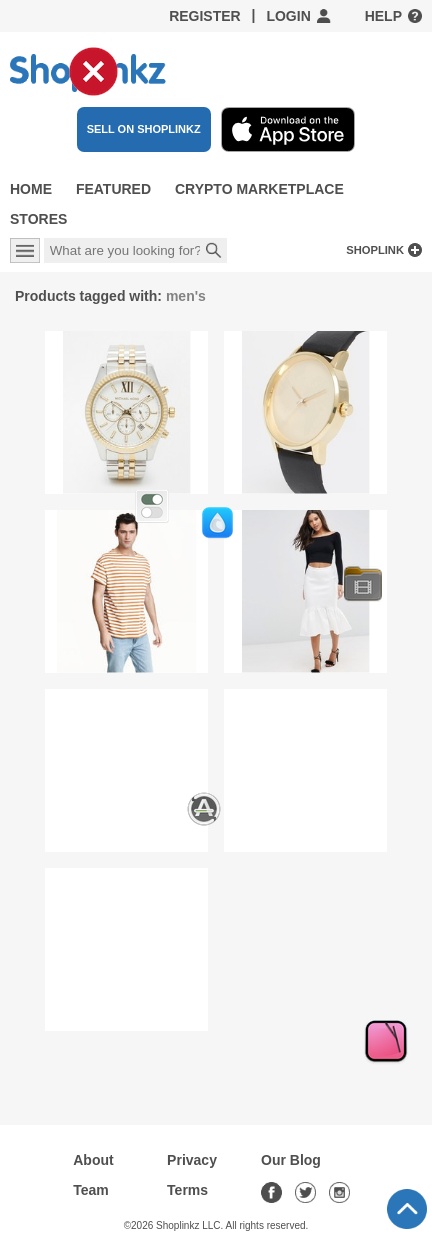 The width and height of the screenshot is (432, 1239). I want to click on open unity tweak tool settings, so click(152, 506).